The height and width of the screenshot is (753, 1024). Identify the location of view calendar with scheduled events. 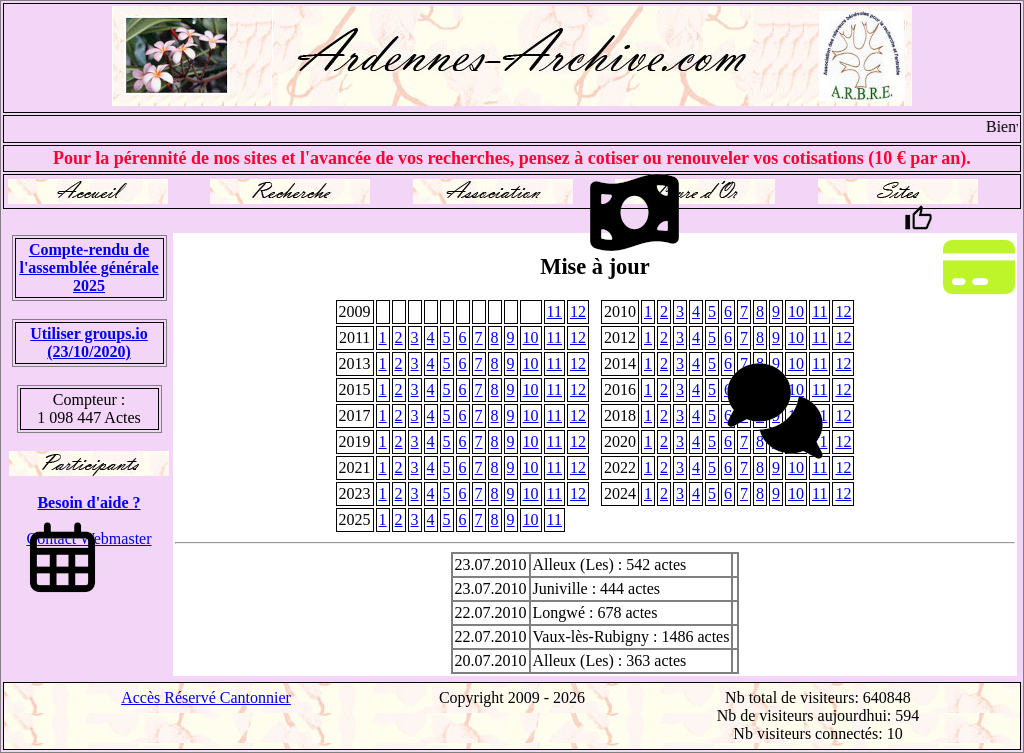
(62, 559).